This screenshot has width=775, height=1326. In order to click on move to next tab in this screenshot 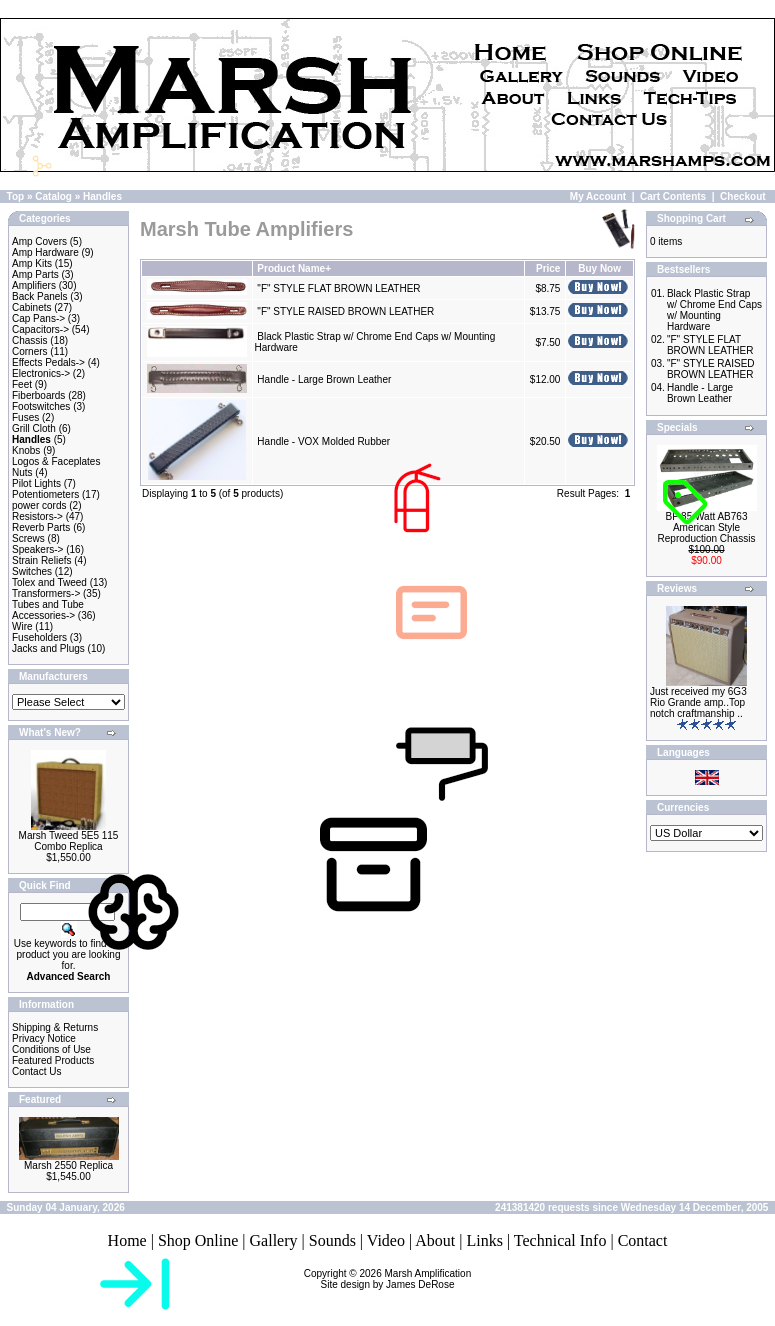, I will do `click(136, 1284)`.